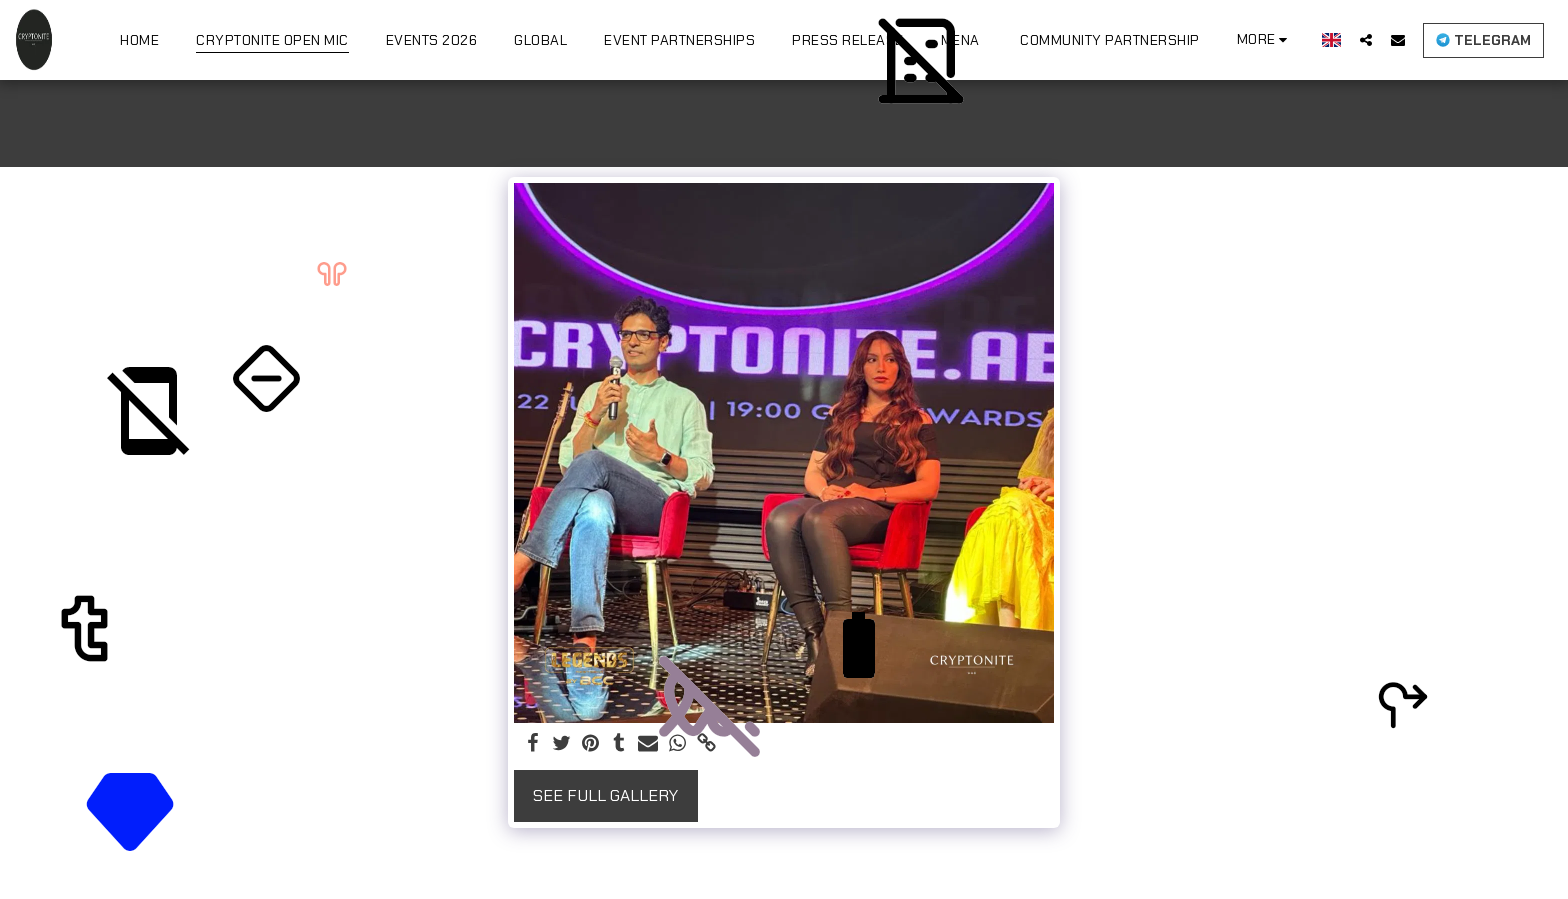 The image size is (1568, 899). I want to click on open sketch app, so click(130, 812).